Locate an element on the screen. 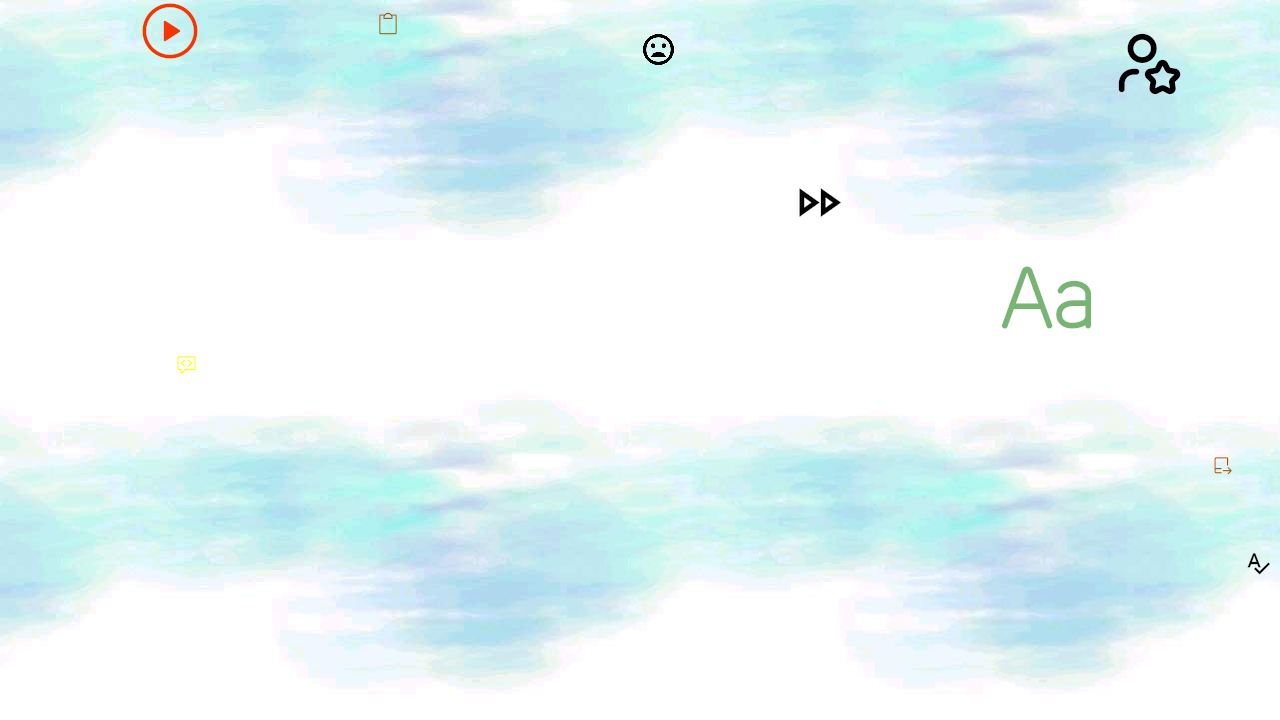  rate your experience as negative is located at coordinates (658, 49).